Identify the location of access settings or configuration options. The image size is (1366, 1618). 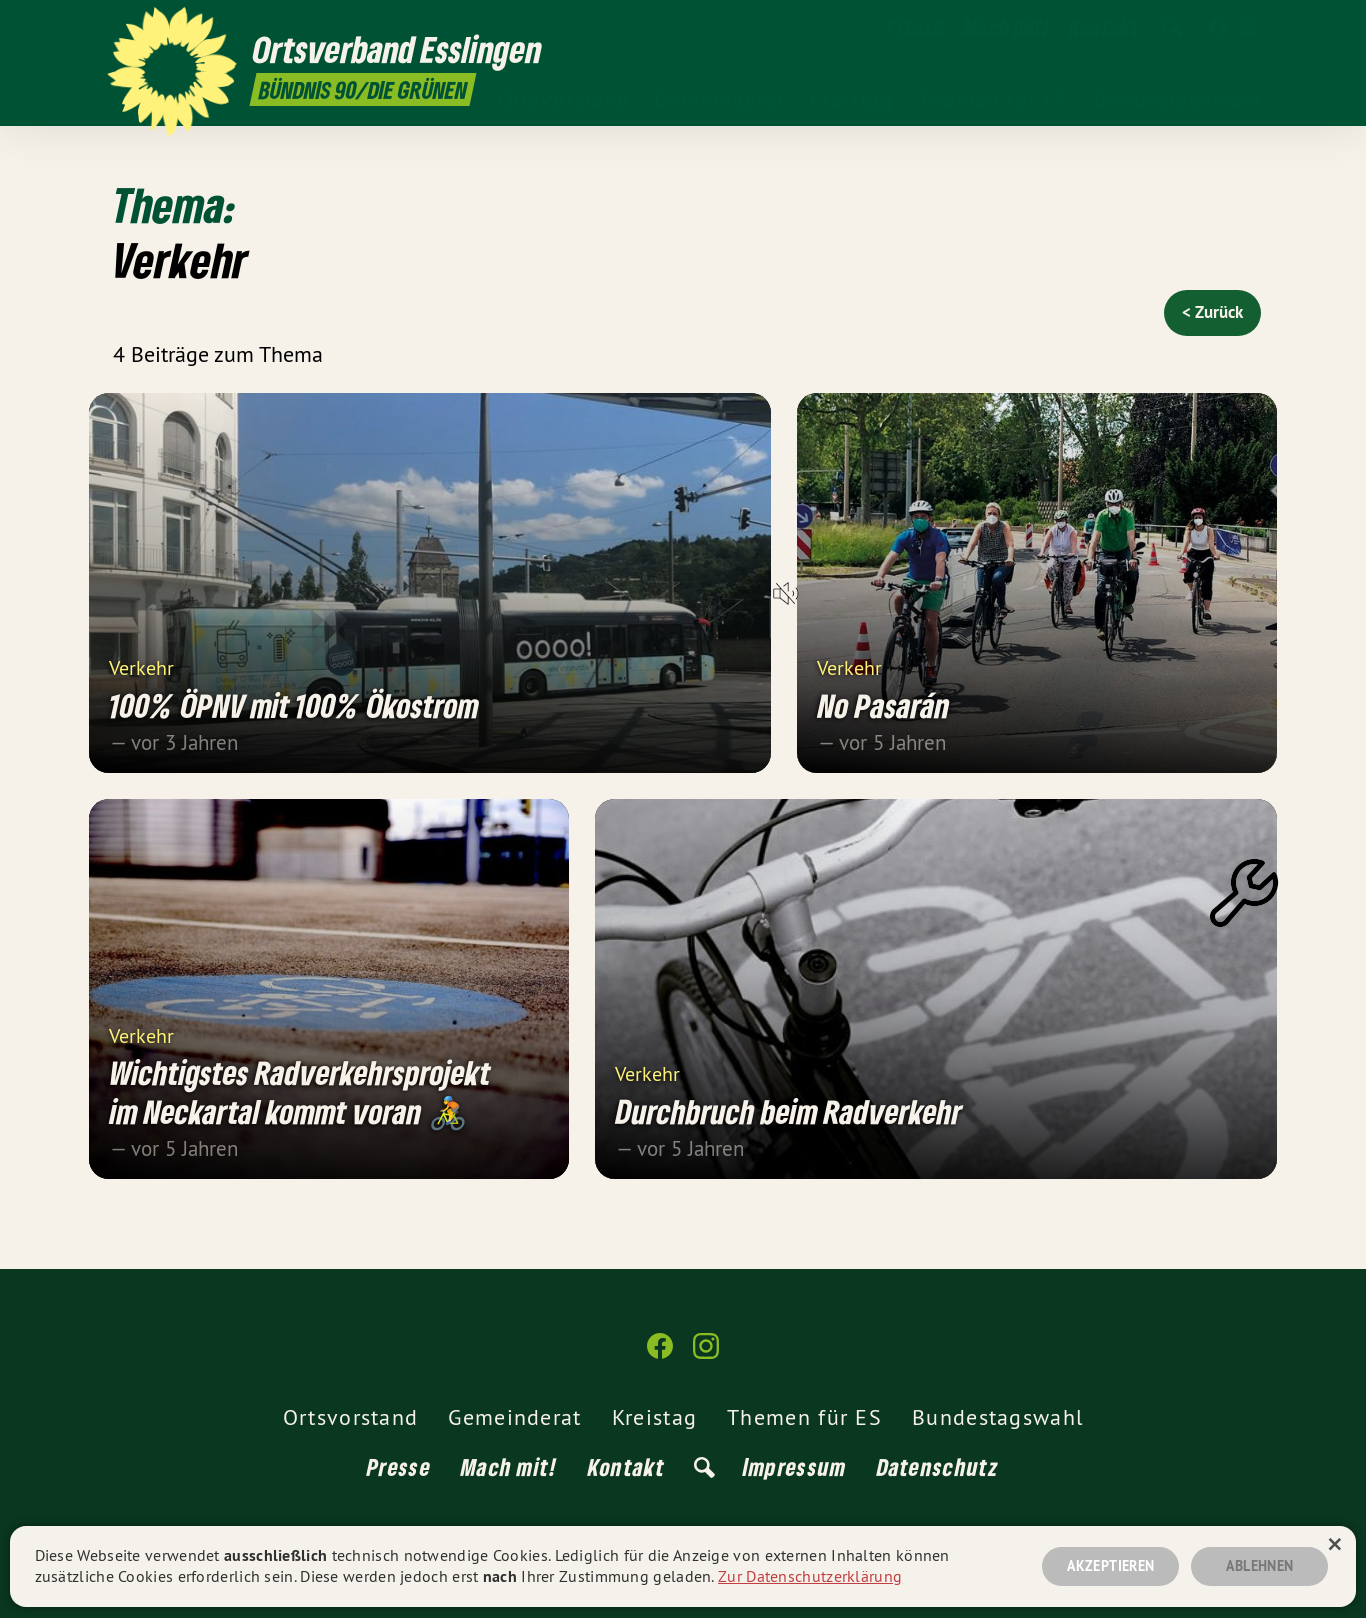
(1244, 893).